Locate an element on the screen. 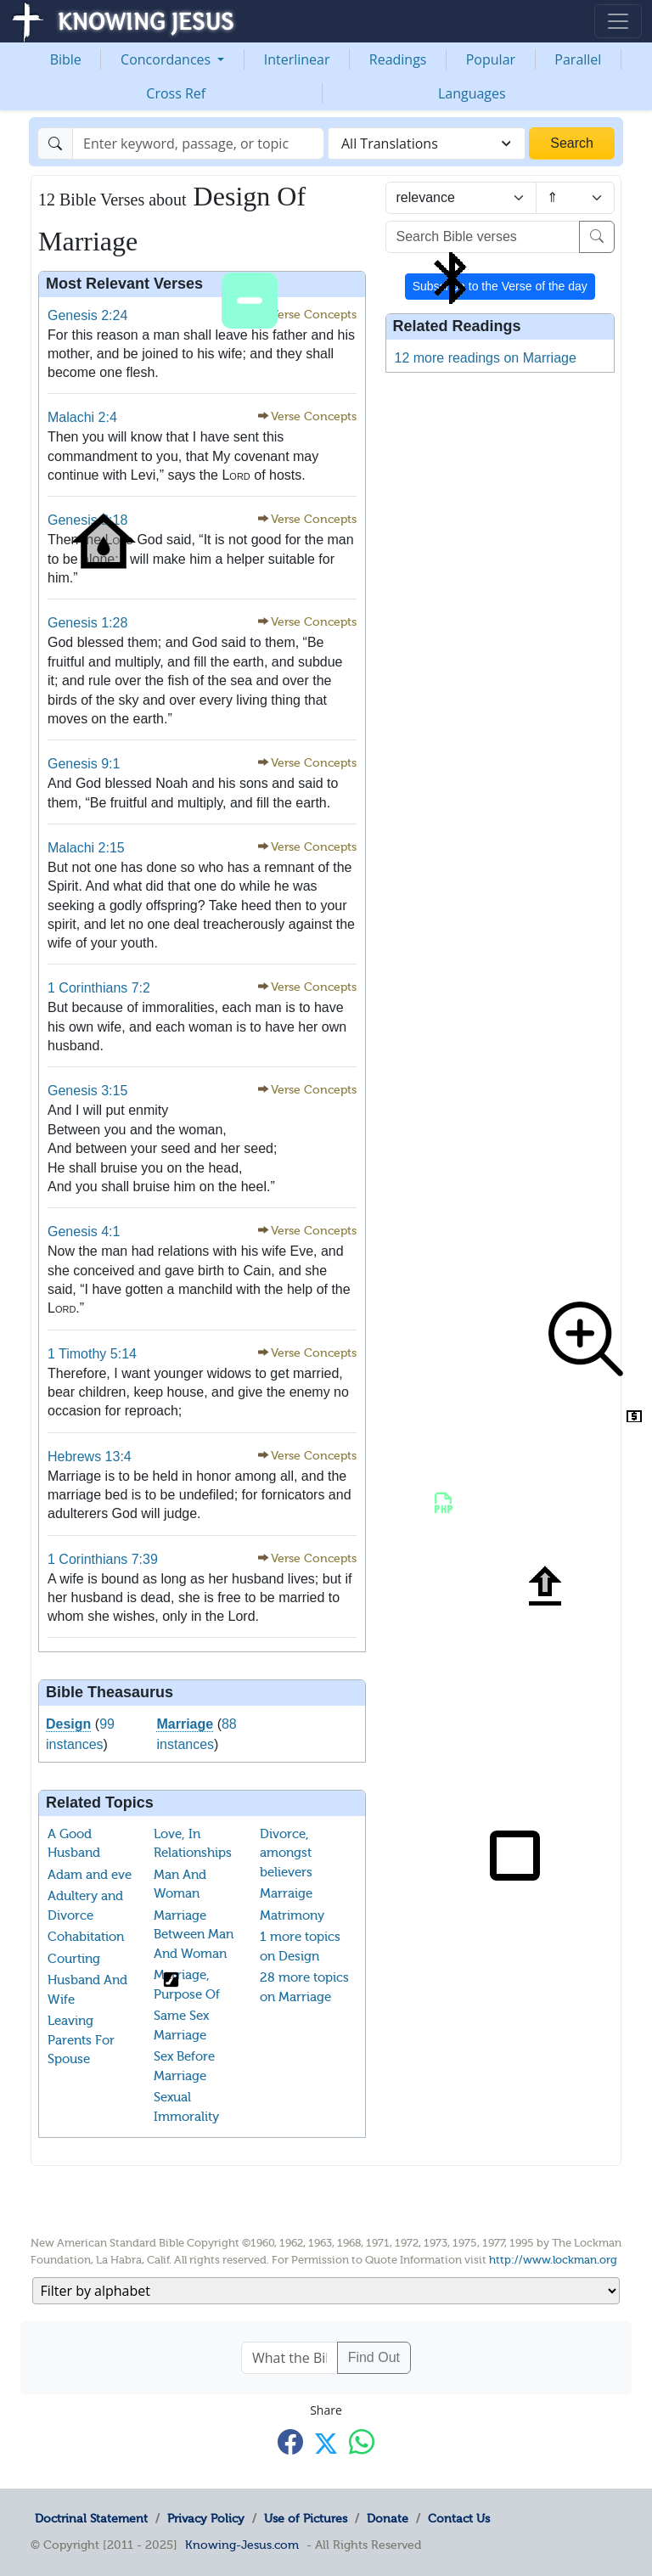  toggle bluetooth connectivity is located at coordinates (452, 278).